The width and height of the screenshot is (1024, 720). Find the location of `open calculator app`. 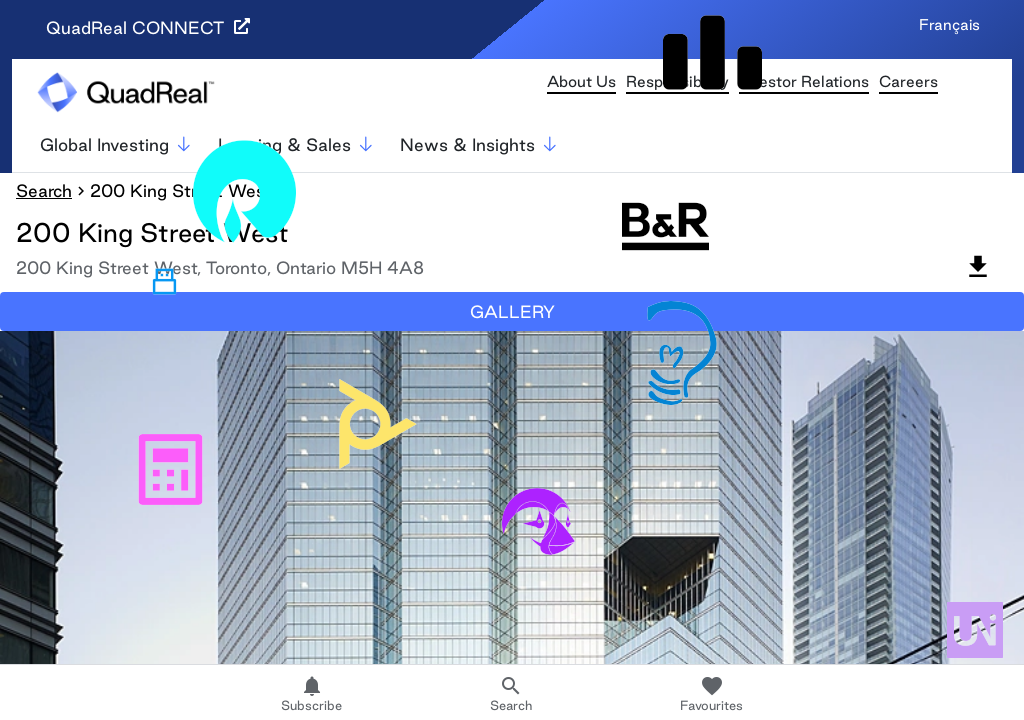

open calculator app is located at coordinates (170, 469).